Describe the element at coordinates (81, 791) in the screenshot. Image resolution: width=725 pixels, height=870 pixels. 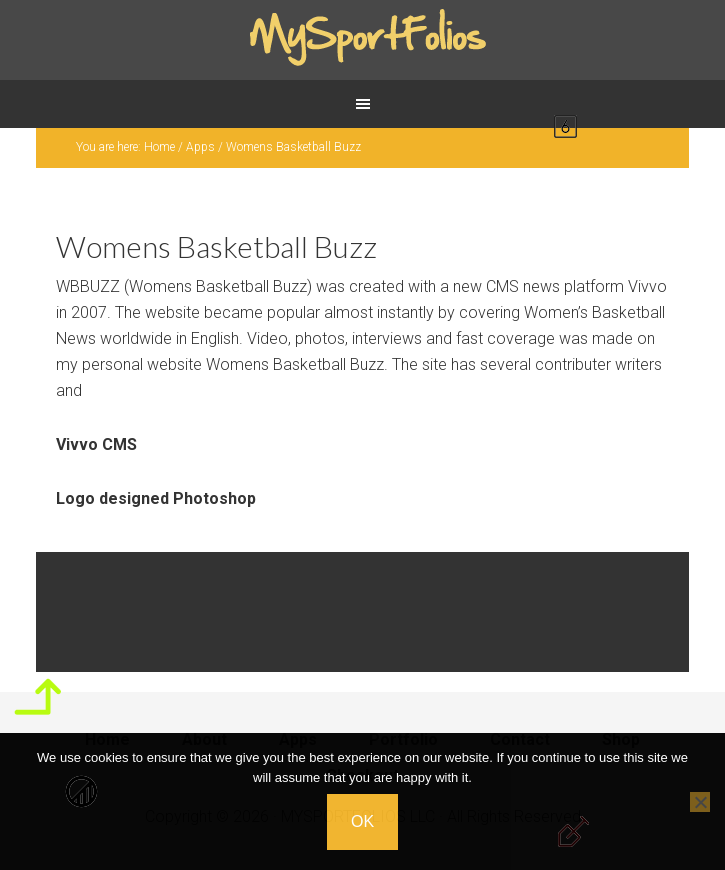
I see `toggle half-tone or contrast display mode` at that location.